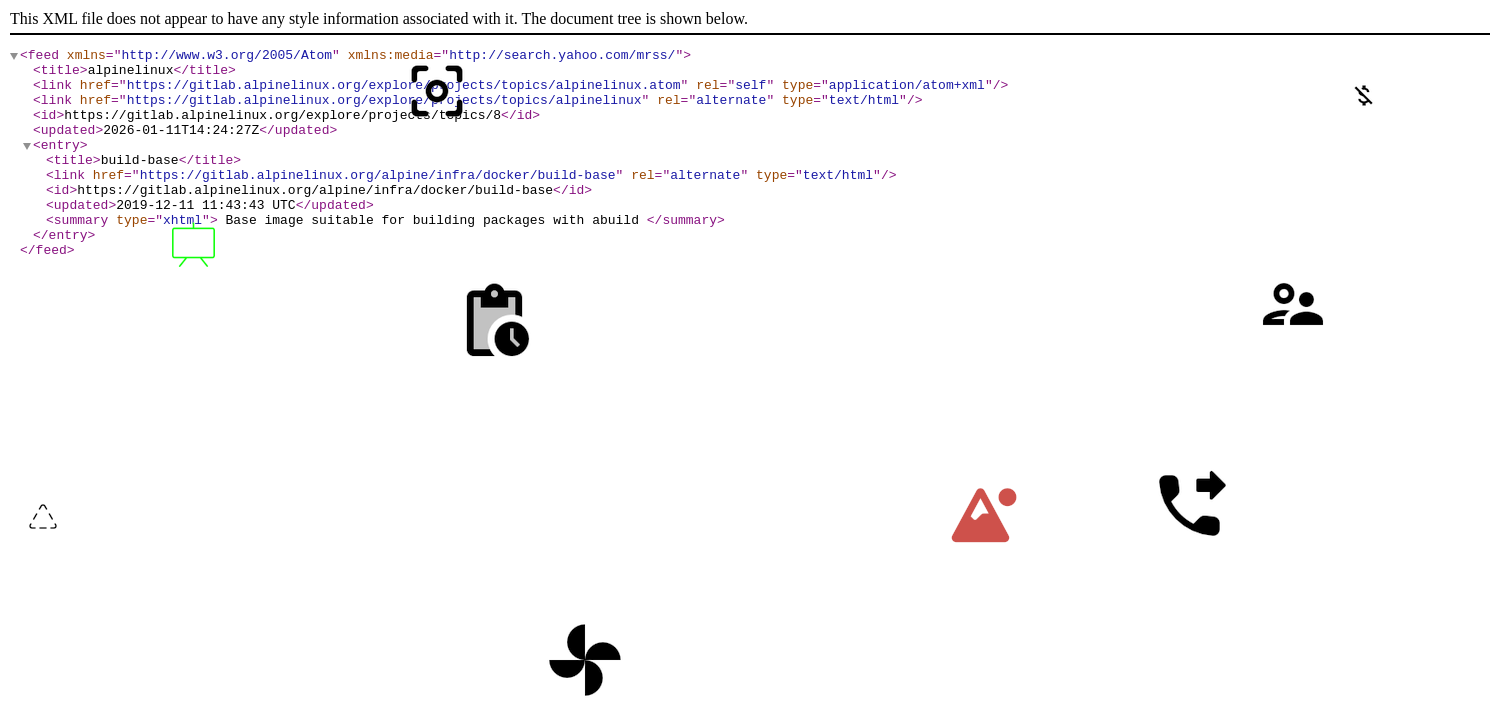 This screenshot has width=1500, height=720. I want to click on manage team members or user accounts, so click(1293, 304).